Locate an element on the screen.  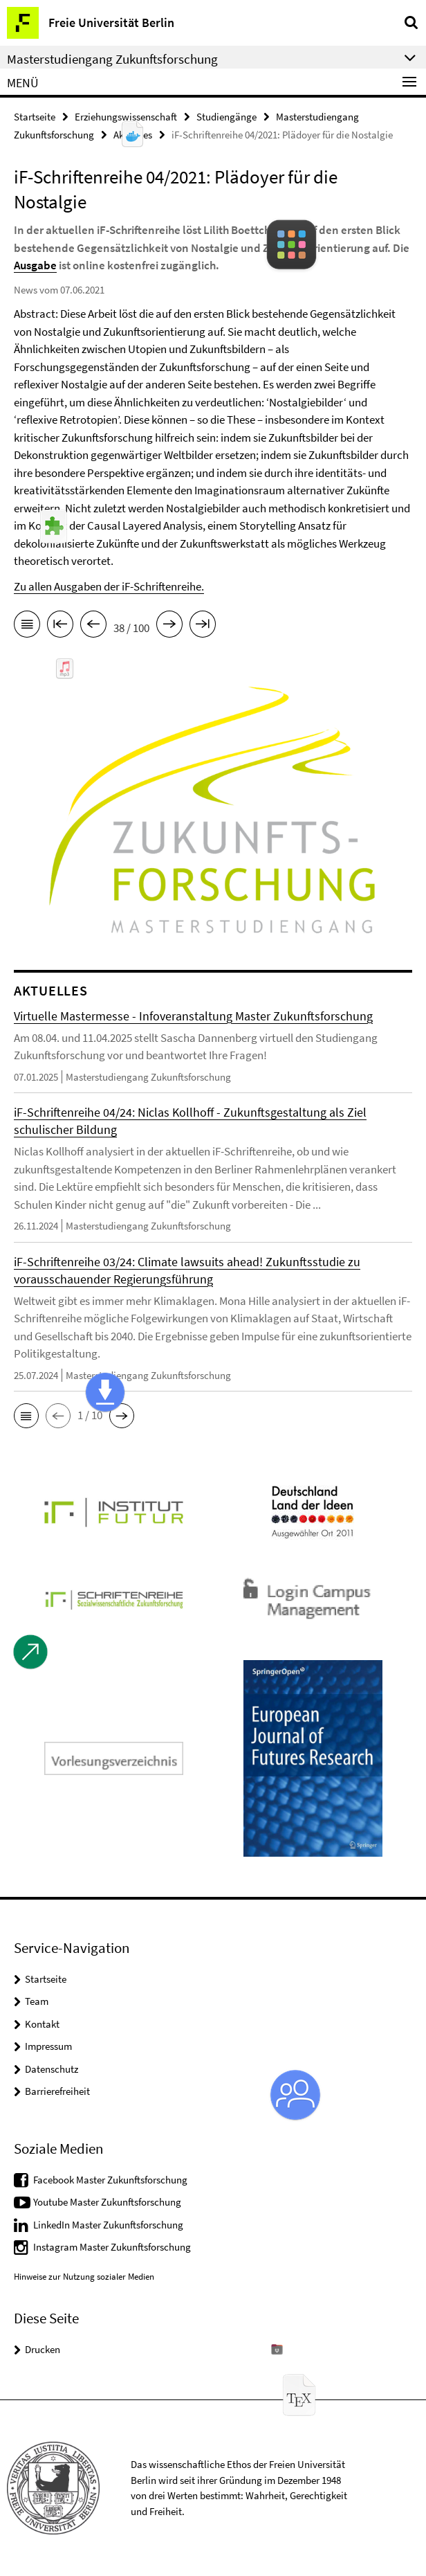
a LaTeX or TeX document file is located at coordinates (299, 2395).